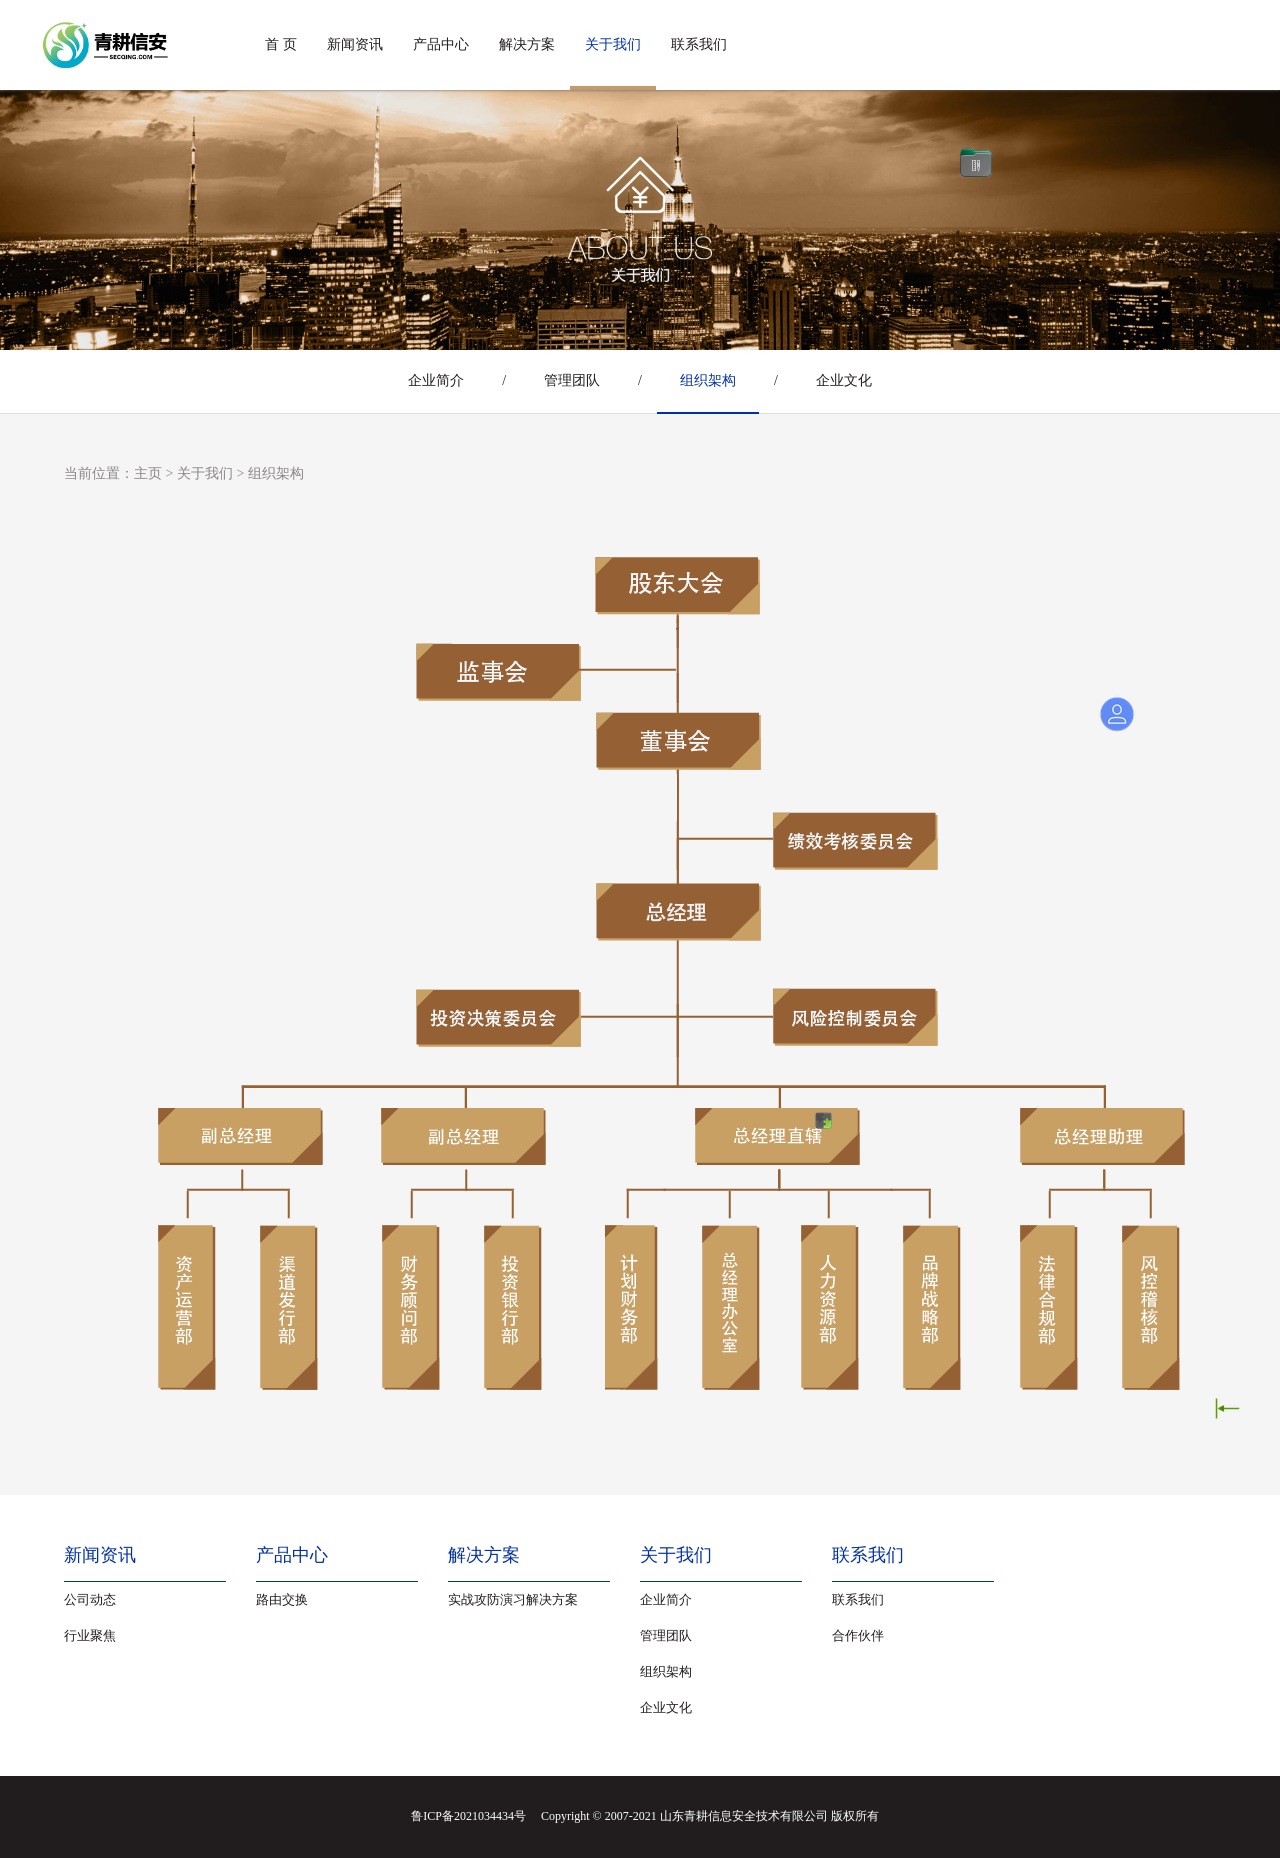 Image resolution: width=1280 pixels, height=1858 pixels. I want to click on manage gnome shell extensions, so click(823, 1120).